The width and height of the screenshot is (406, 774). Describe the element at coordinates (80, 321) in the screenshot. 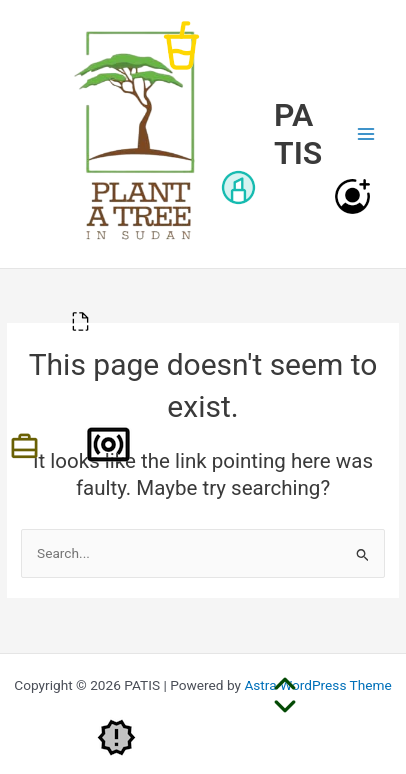

I see `indicates a draft or incomplete file` at that location.